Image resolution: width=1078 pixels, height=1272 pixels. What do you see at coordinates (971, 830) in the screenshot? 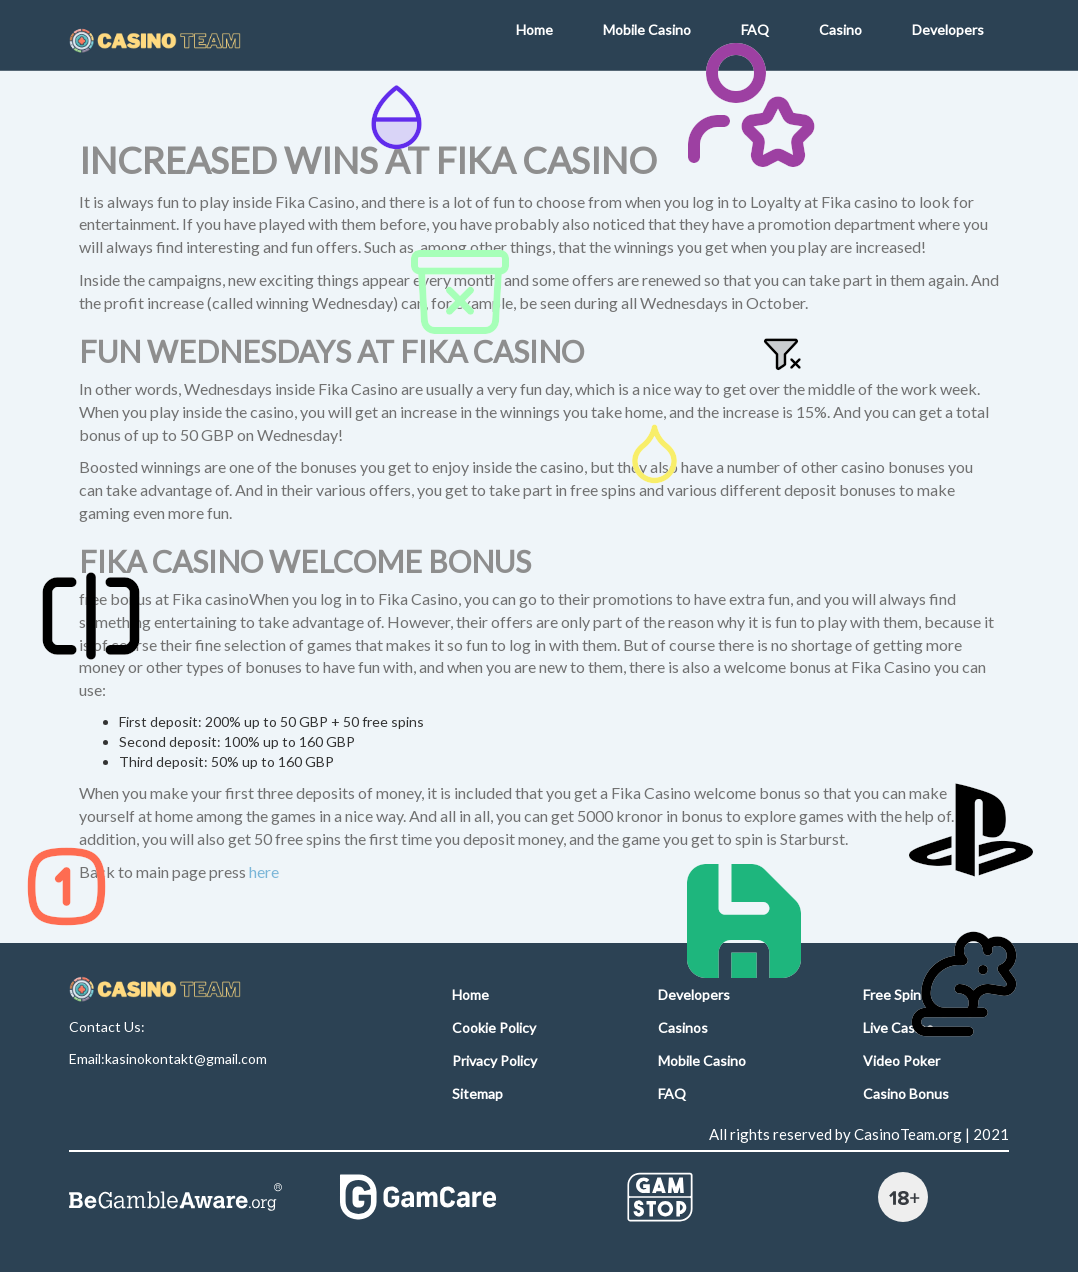
I see `playstation app or service` at bounding box center [971, 830].